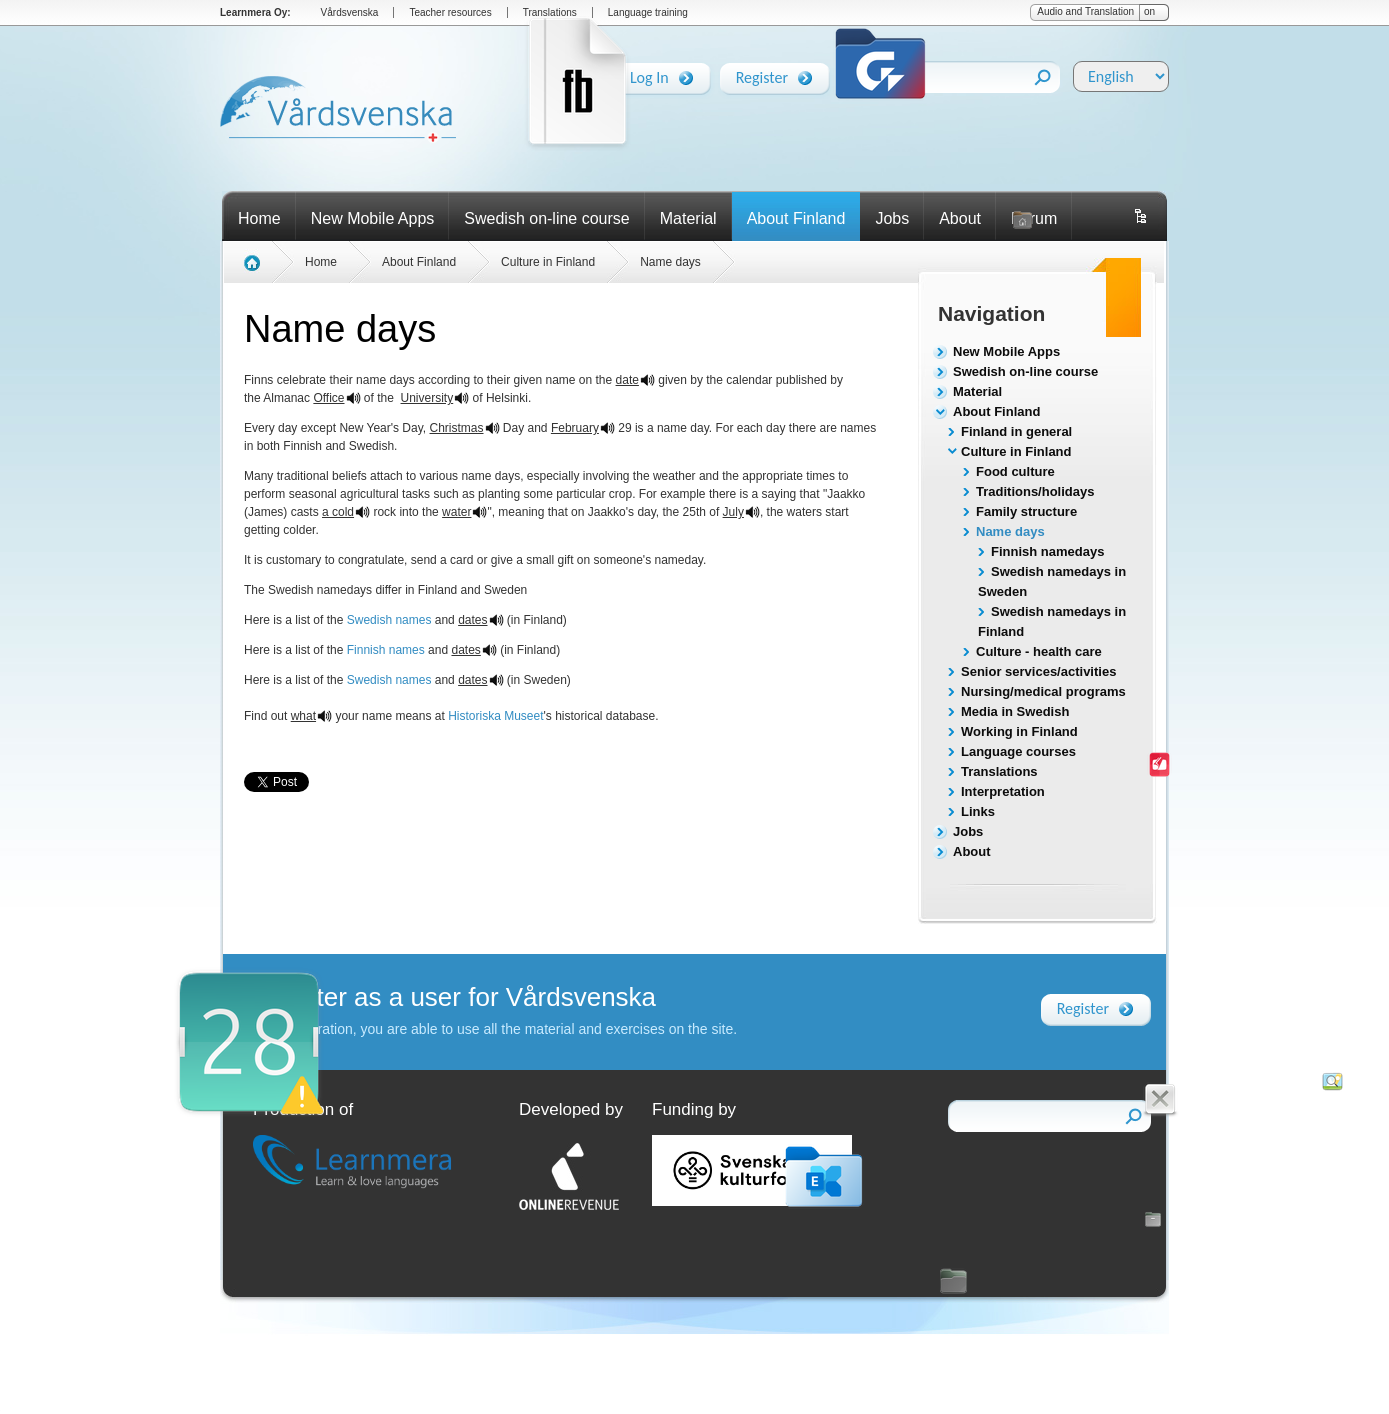 This screenshot has width=1389, height=1414. I want to click on open gigabyte files or software folder, so click(880, 66).